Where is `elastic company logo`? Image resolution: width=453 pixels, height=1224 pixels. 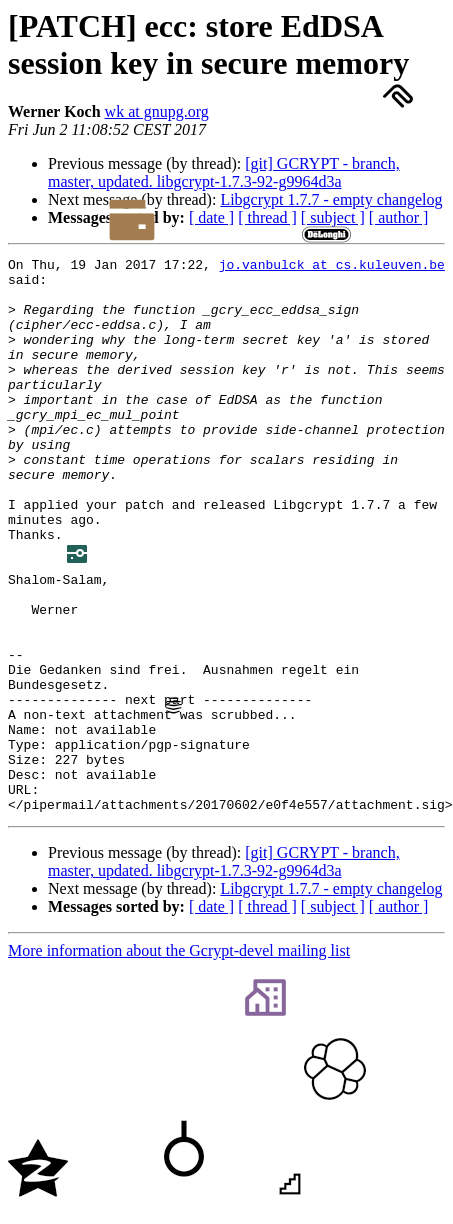 elastic company logo is located at coordinates (335, 1069).